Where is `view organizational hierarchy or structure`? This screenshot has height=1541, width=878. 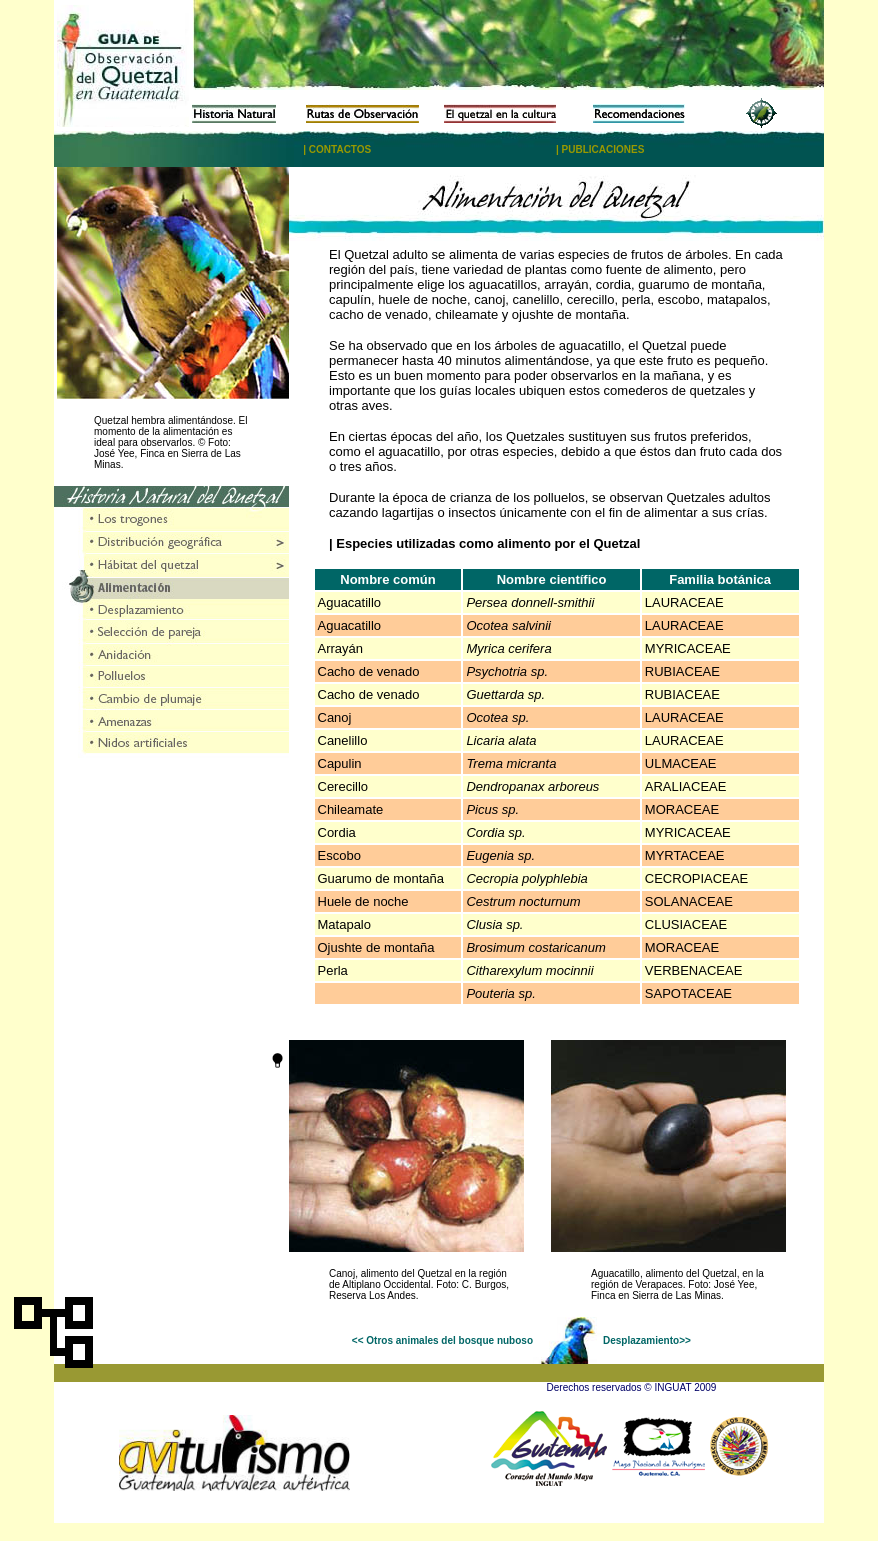 view organizational hierarchy or structure is located at coordinates (53, 1332).